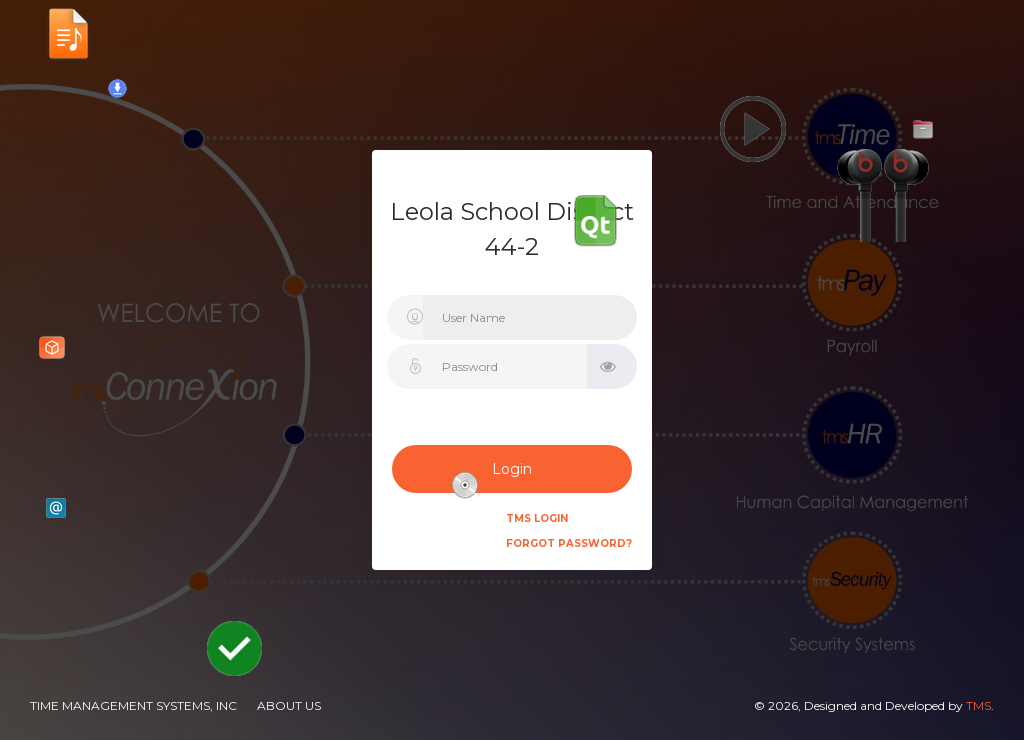 Image resolution: width=1024 pixels, height=740 pixels. What do you see at coordinates (117, 88) in the screenshot?
I see `access your downloads folder` at bounding box center [117, 88].